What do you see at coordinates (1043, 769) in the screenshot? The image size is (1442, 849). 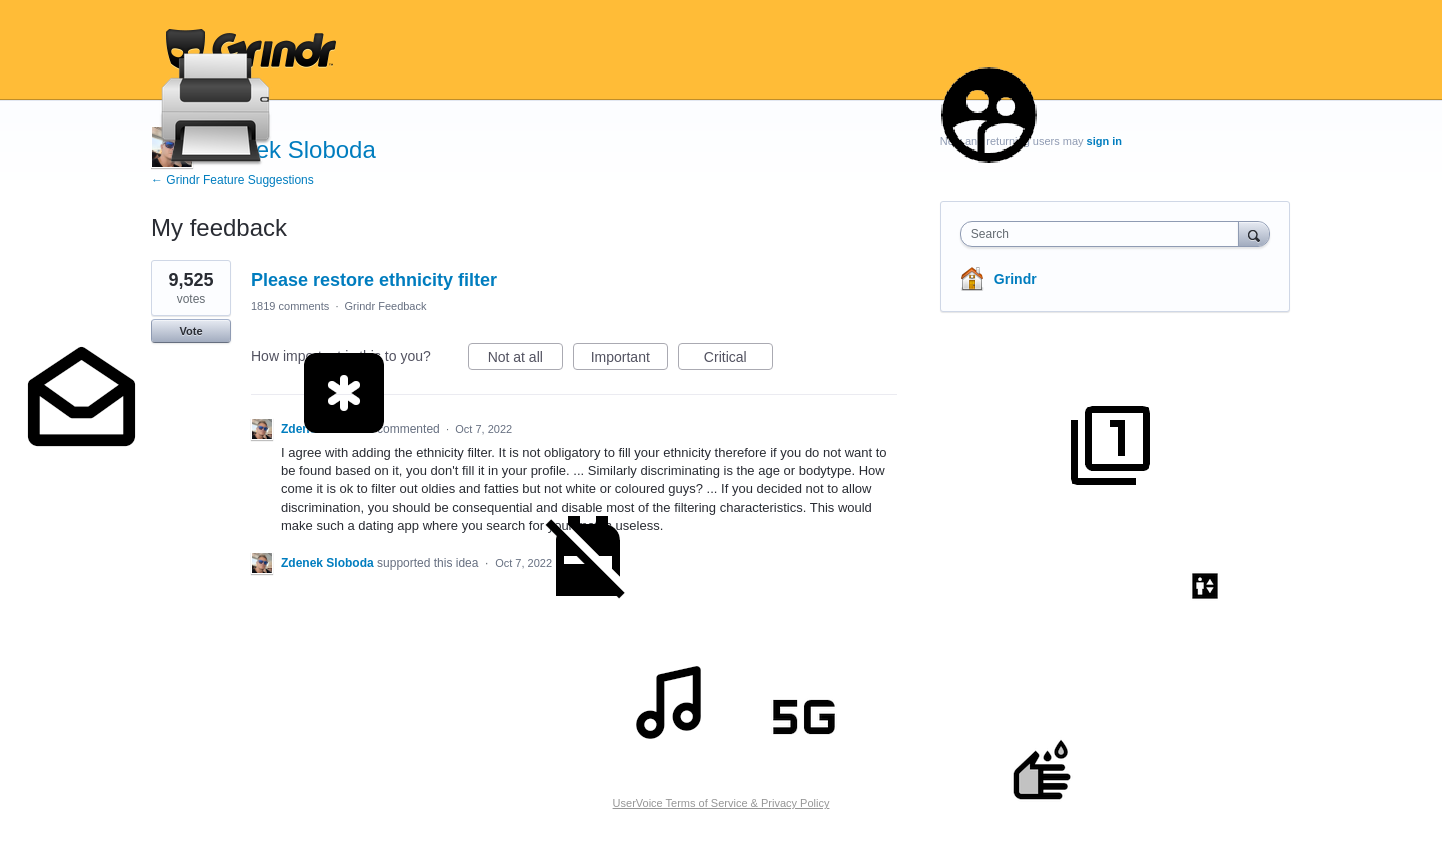 I see `indicates a handwashing station or restroom nearby` at bounding box center [1043, 769].